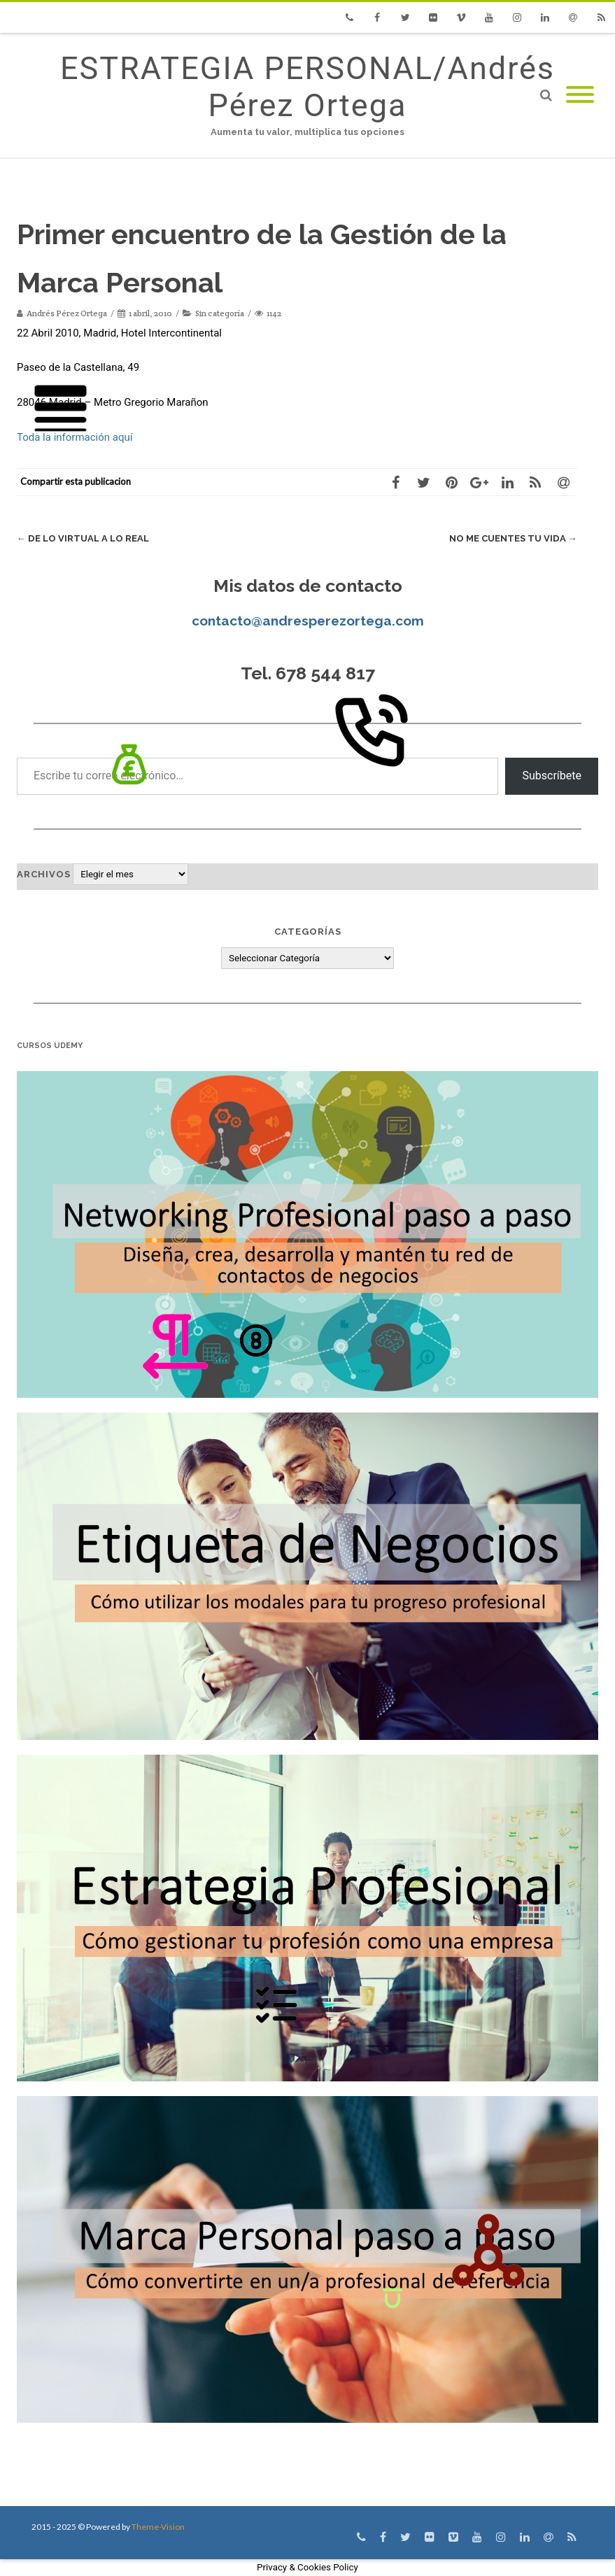 This screenshot has width=615, height=2576. What do you see at coordinates (175, 1346) in the screenshot?
I see `decrease paragraph indent` at bounding box center [175, 1346].